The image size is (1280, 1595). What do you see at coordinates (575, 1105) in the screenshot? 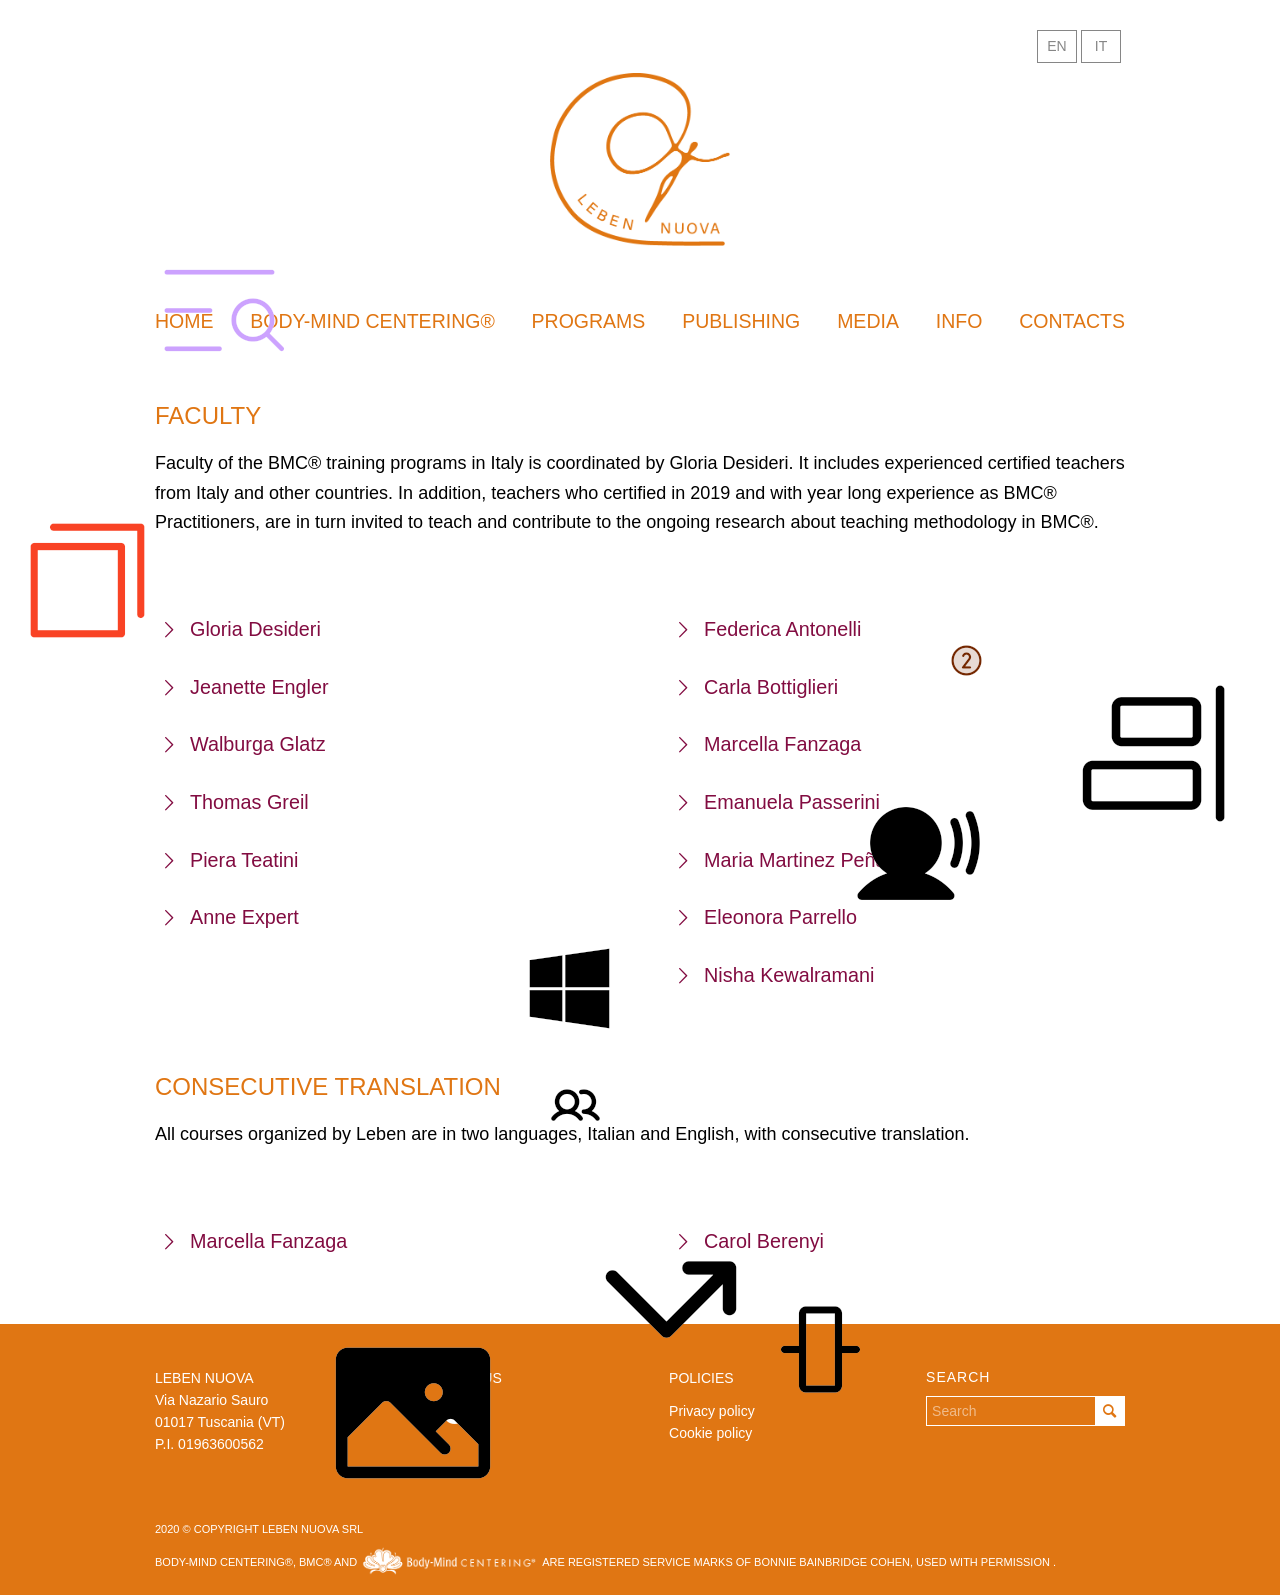
I see `view all users or members` at bounding box center [575, 1105].